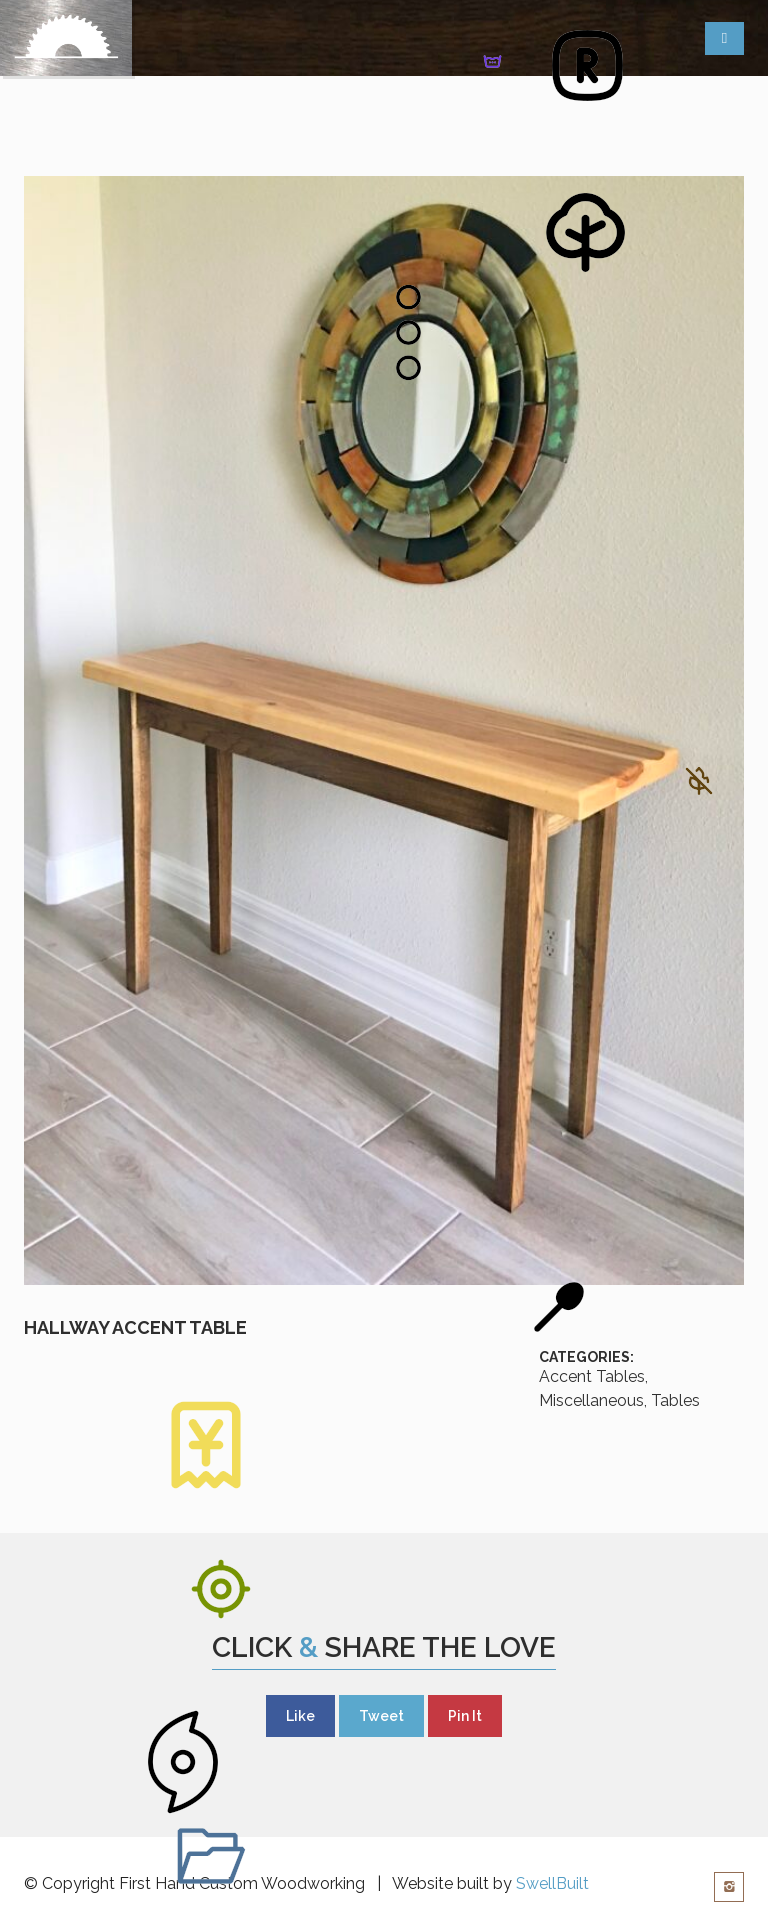 Image resolution: width=768 pixels, height=1932 pixels. Describe the element at coordinates (210, 1856) in the screenshot. I see `an open folder in the file explorer` at that location.